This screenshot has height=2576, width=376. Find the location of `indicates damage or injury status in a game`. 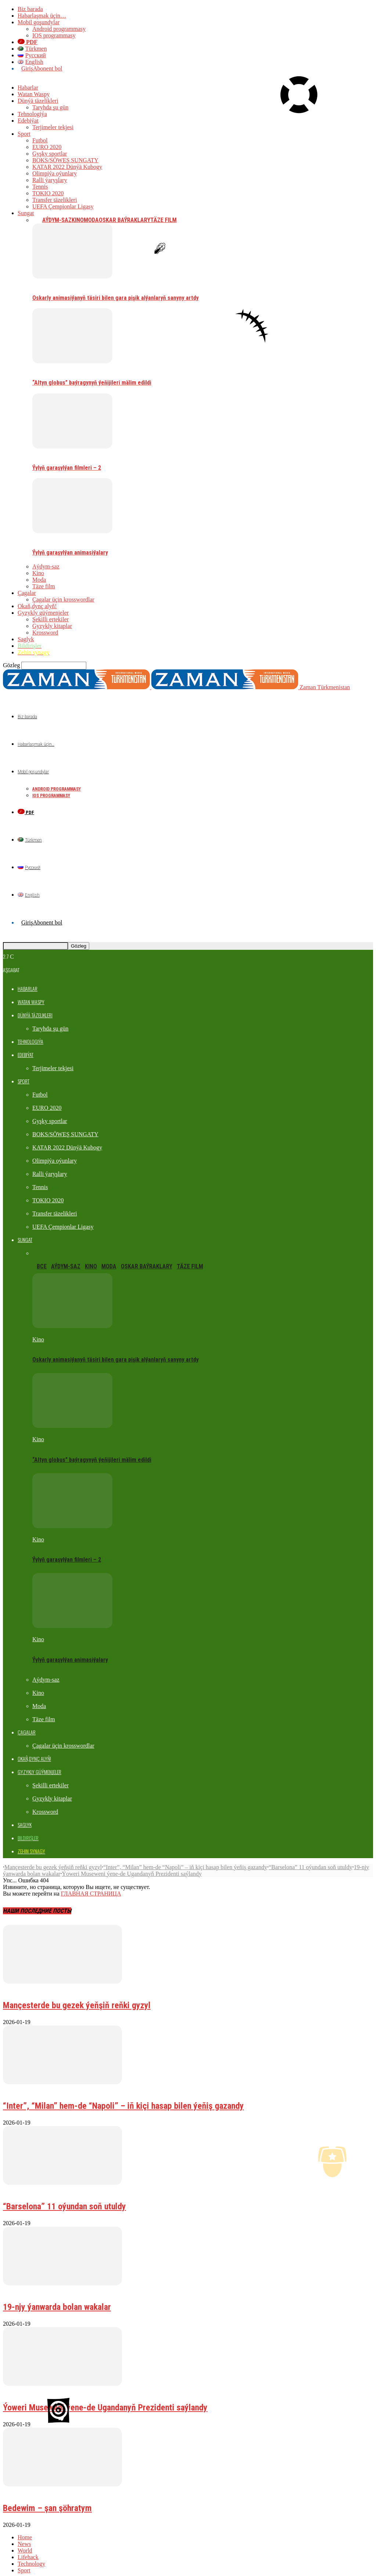

indicates damage or injury status in a game is located at coordinates (252, 326).